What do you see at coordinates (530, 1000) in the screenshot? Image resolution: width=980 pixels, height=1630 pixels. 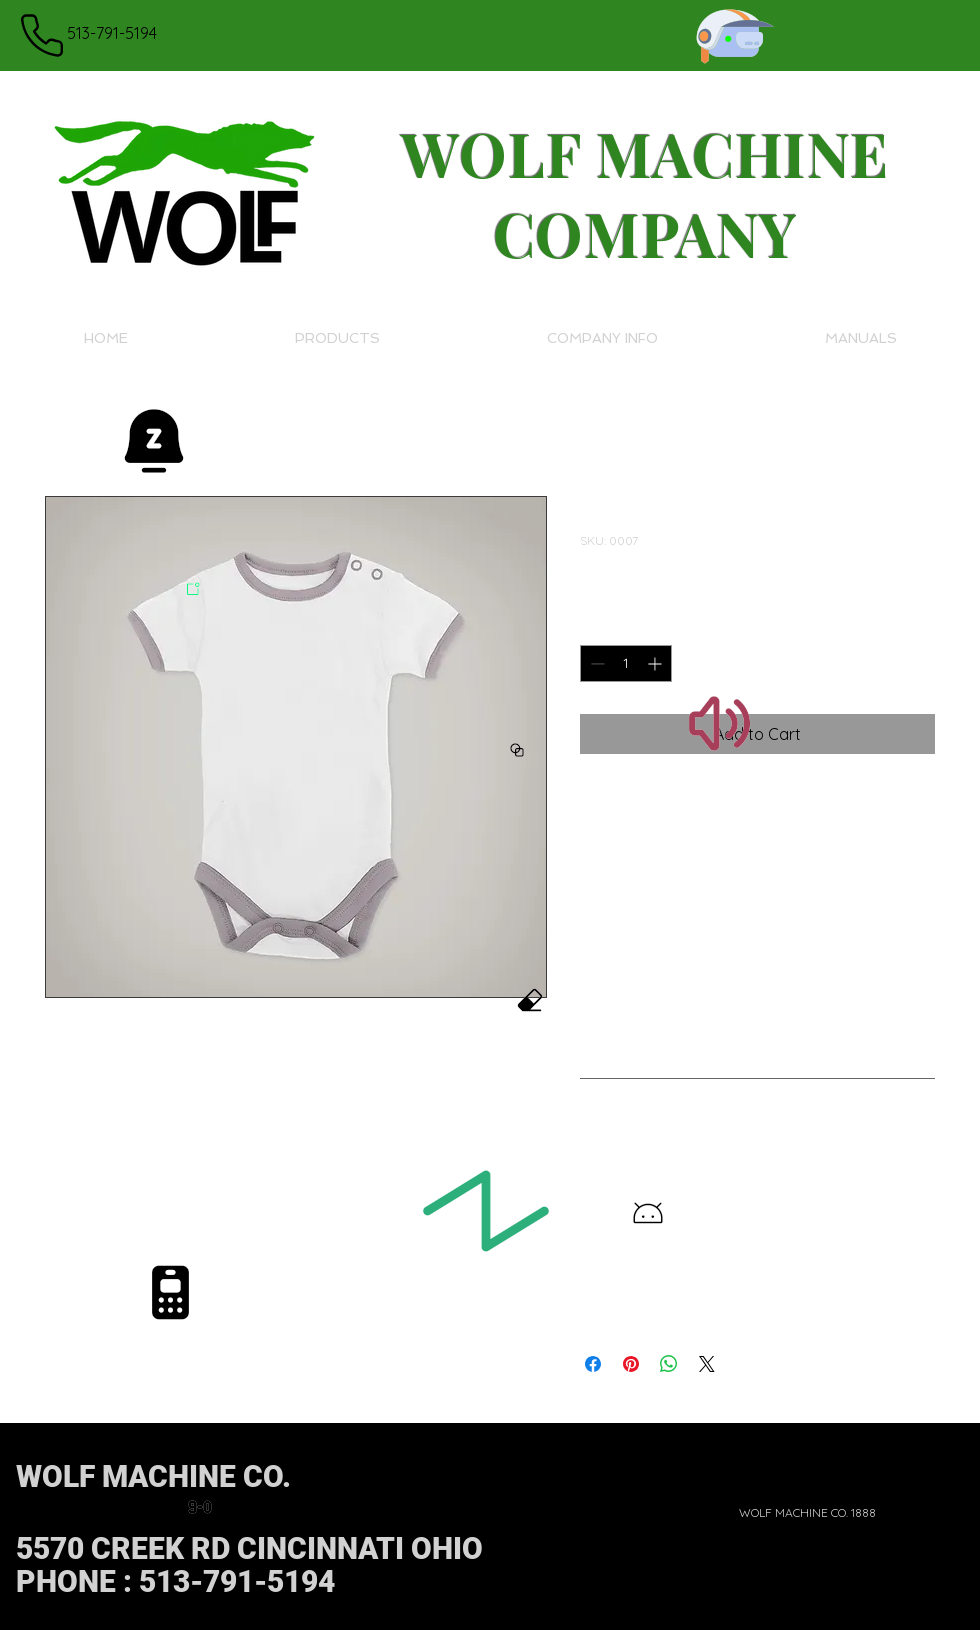 I see `erase or clear content` at bounding box center [530, 1000].